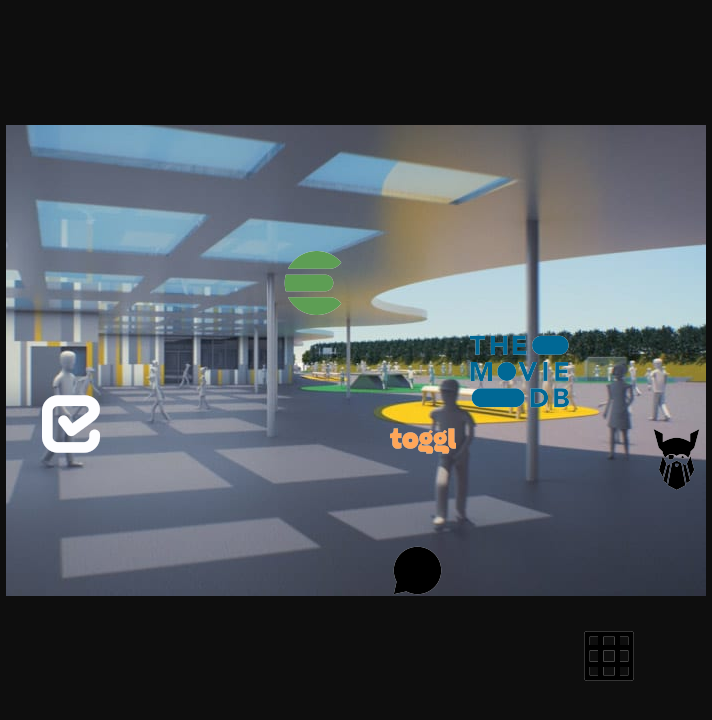 The height and width of the screenshot is (720, 712). What do you see at coordinates (423, 441) in the screenshot?
I see `open Toggl time tracking app` at bounding box center [423, 441].